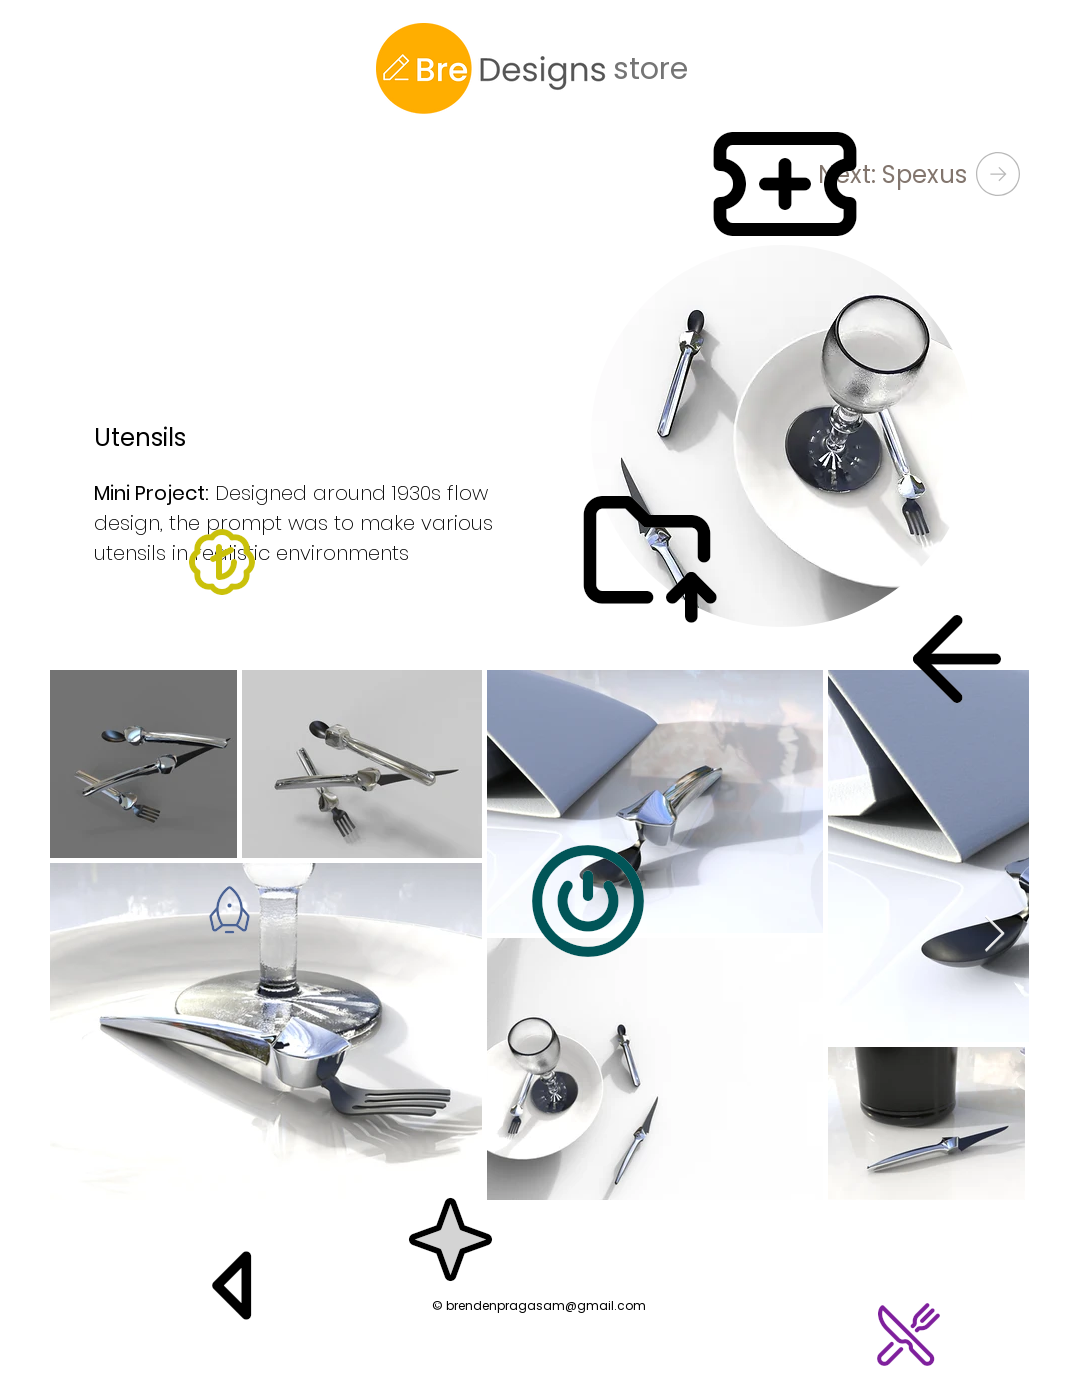 The image size is (1078, 1384). What do you see at coordinates (908, 1334) in the screenshot?
I see `find nearby restaurants` at bounding box center [908, 1334].